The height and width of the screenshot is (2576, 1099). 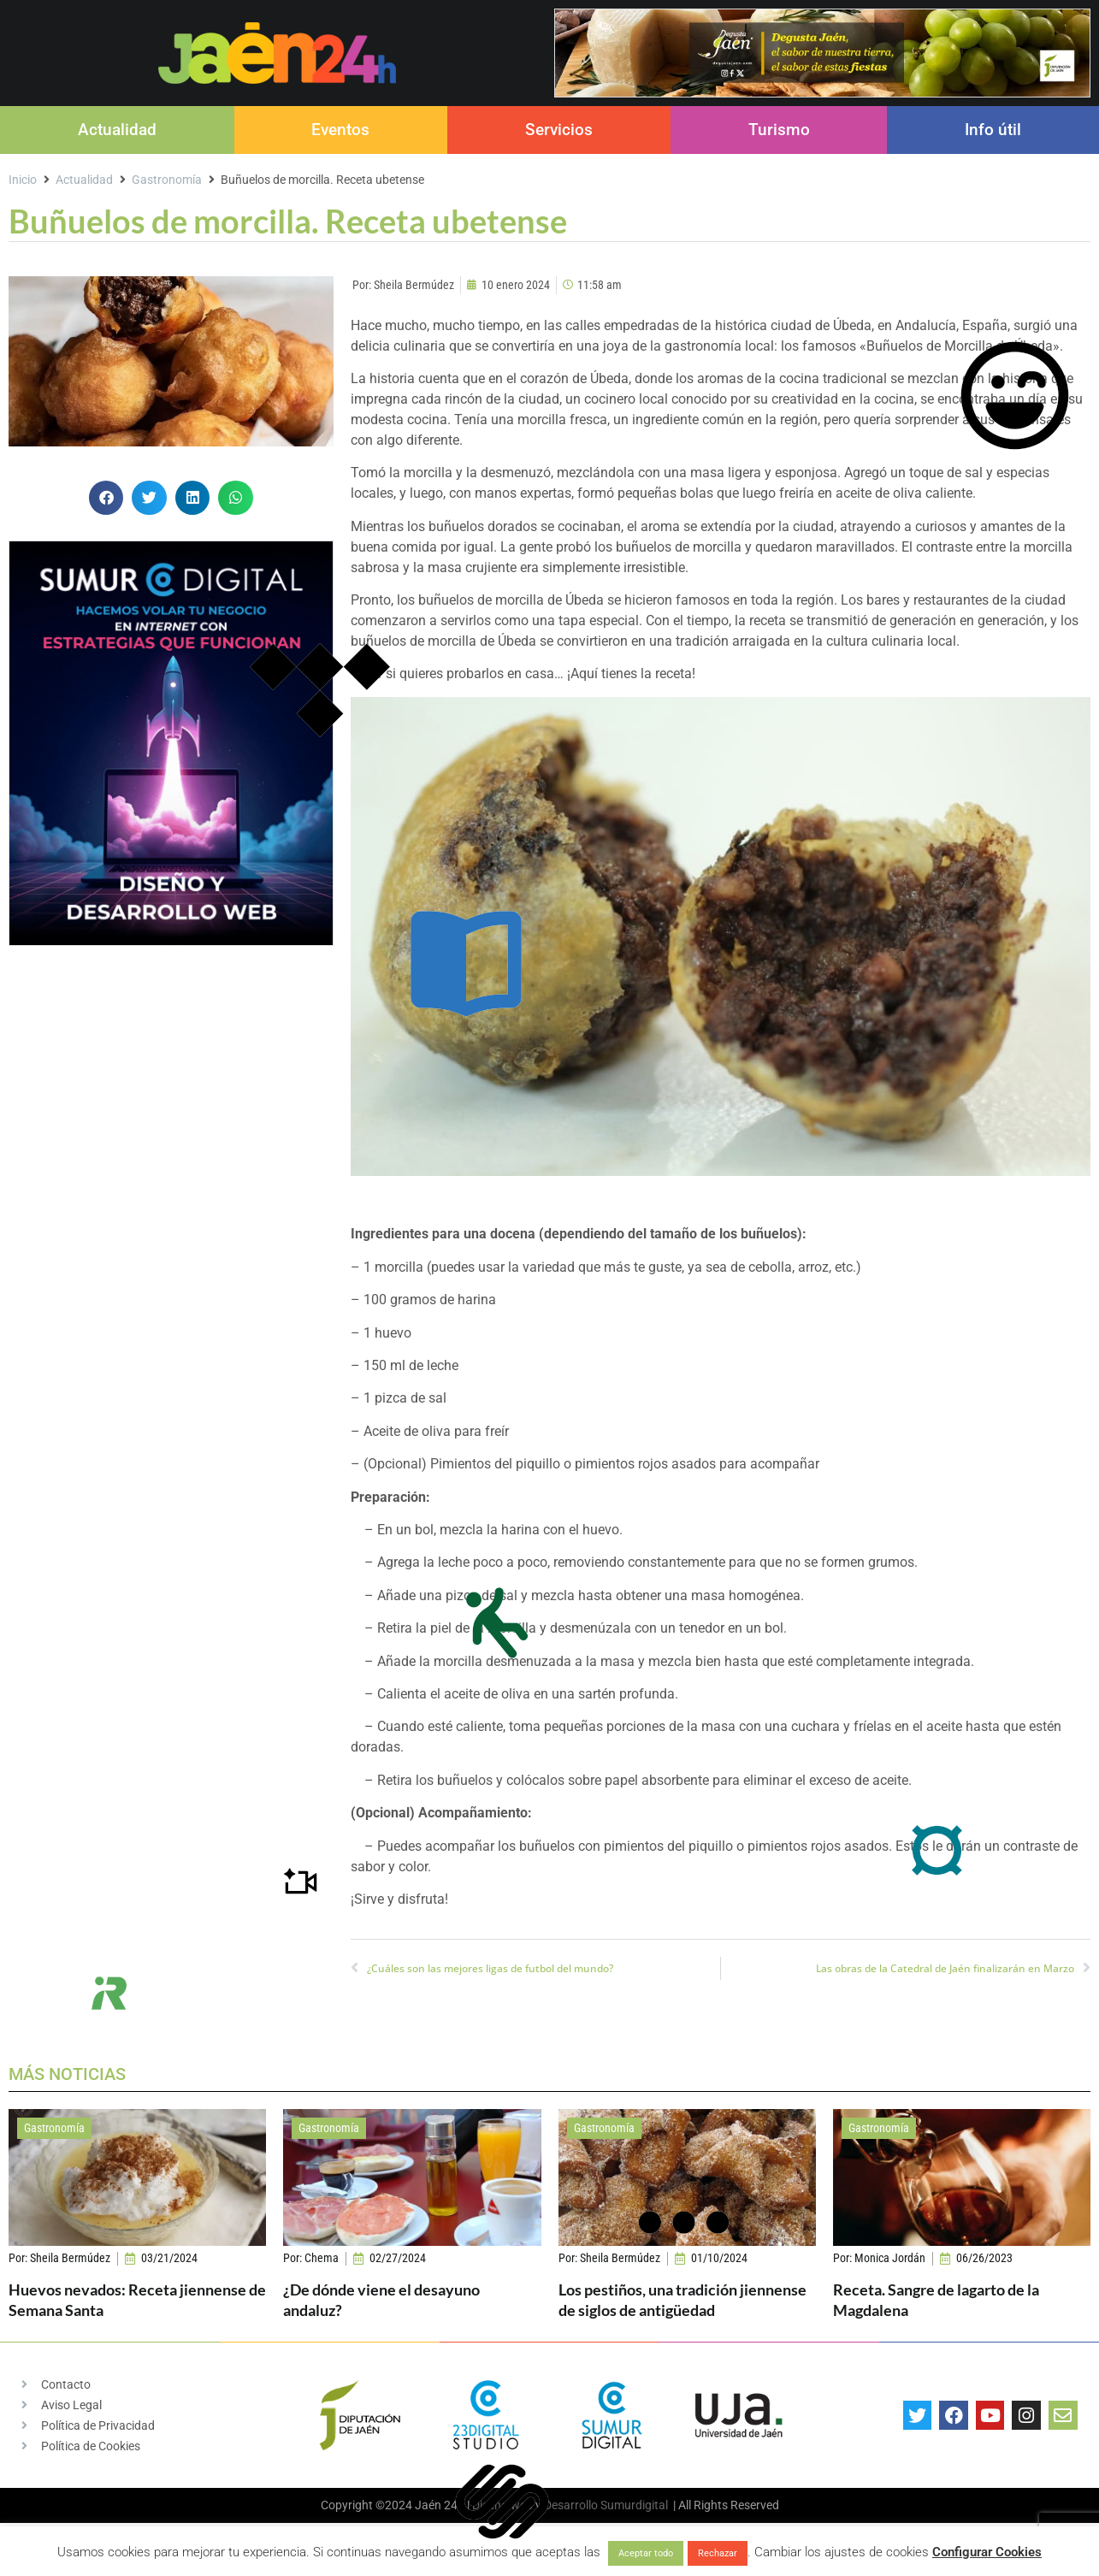 I want to click on enable AI-powered video features, so click(x=301, y=1882).